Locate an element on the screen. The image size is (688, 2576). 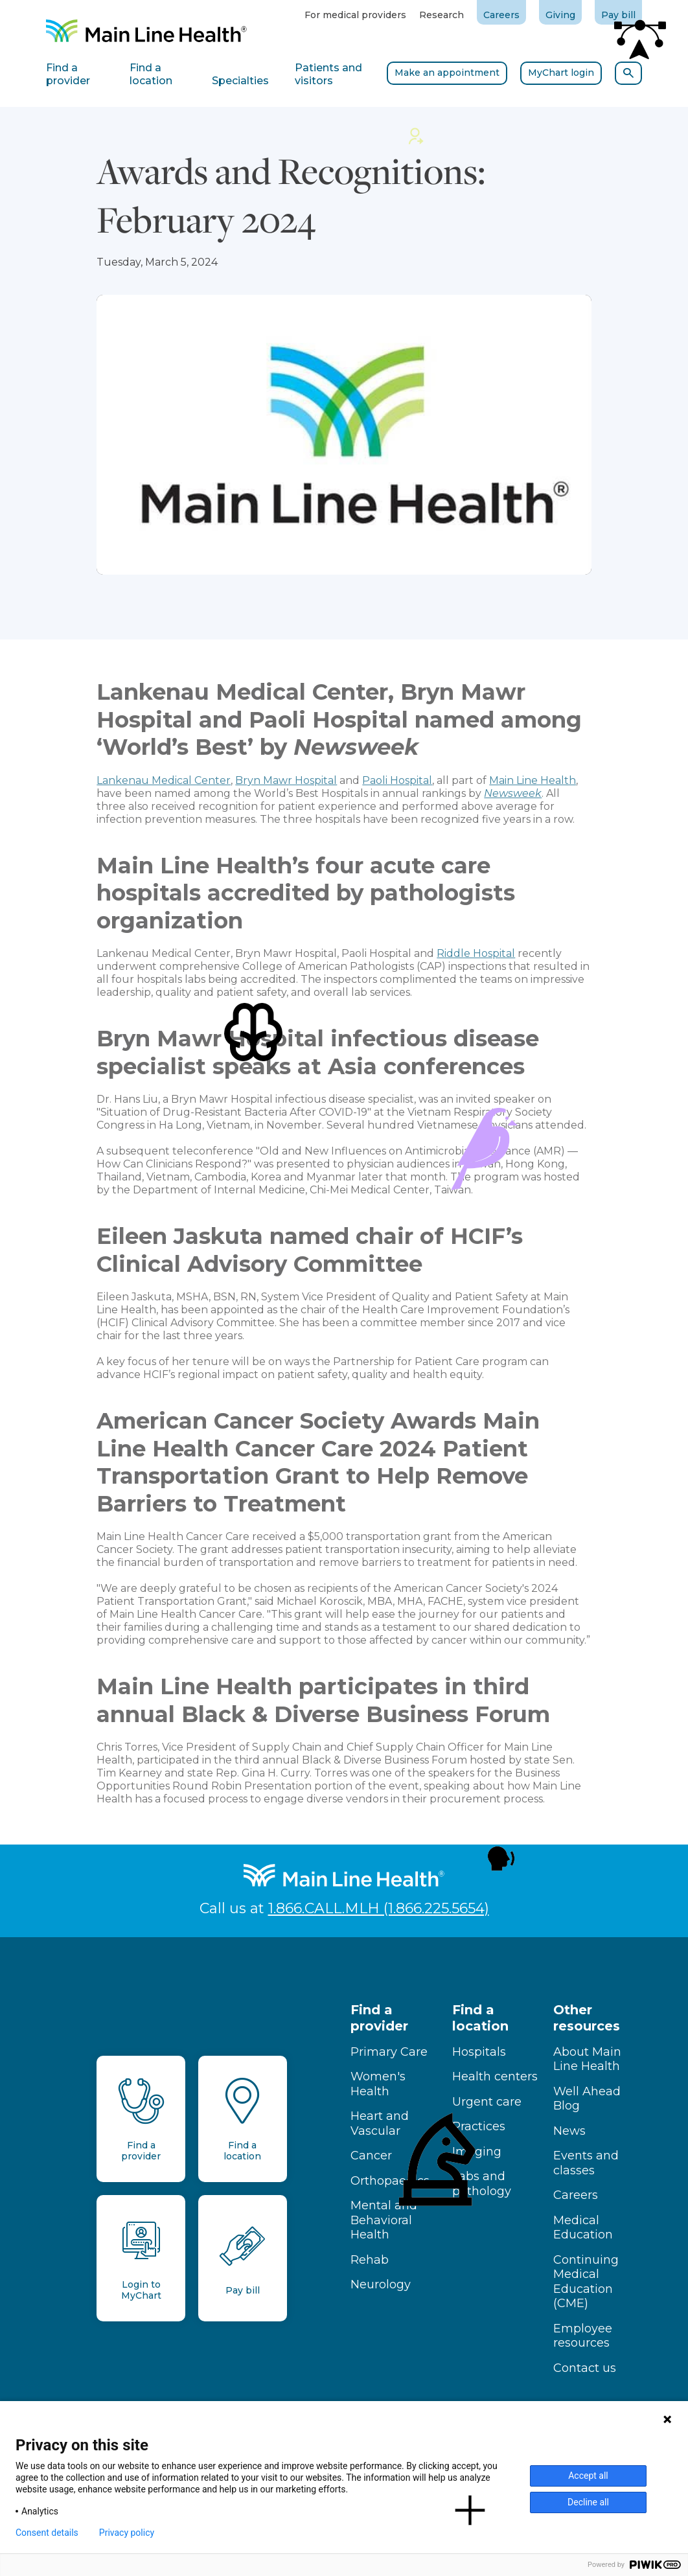
add a new item is located at coordinates (470, 2510).